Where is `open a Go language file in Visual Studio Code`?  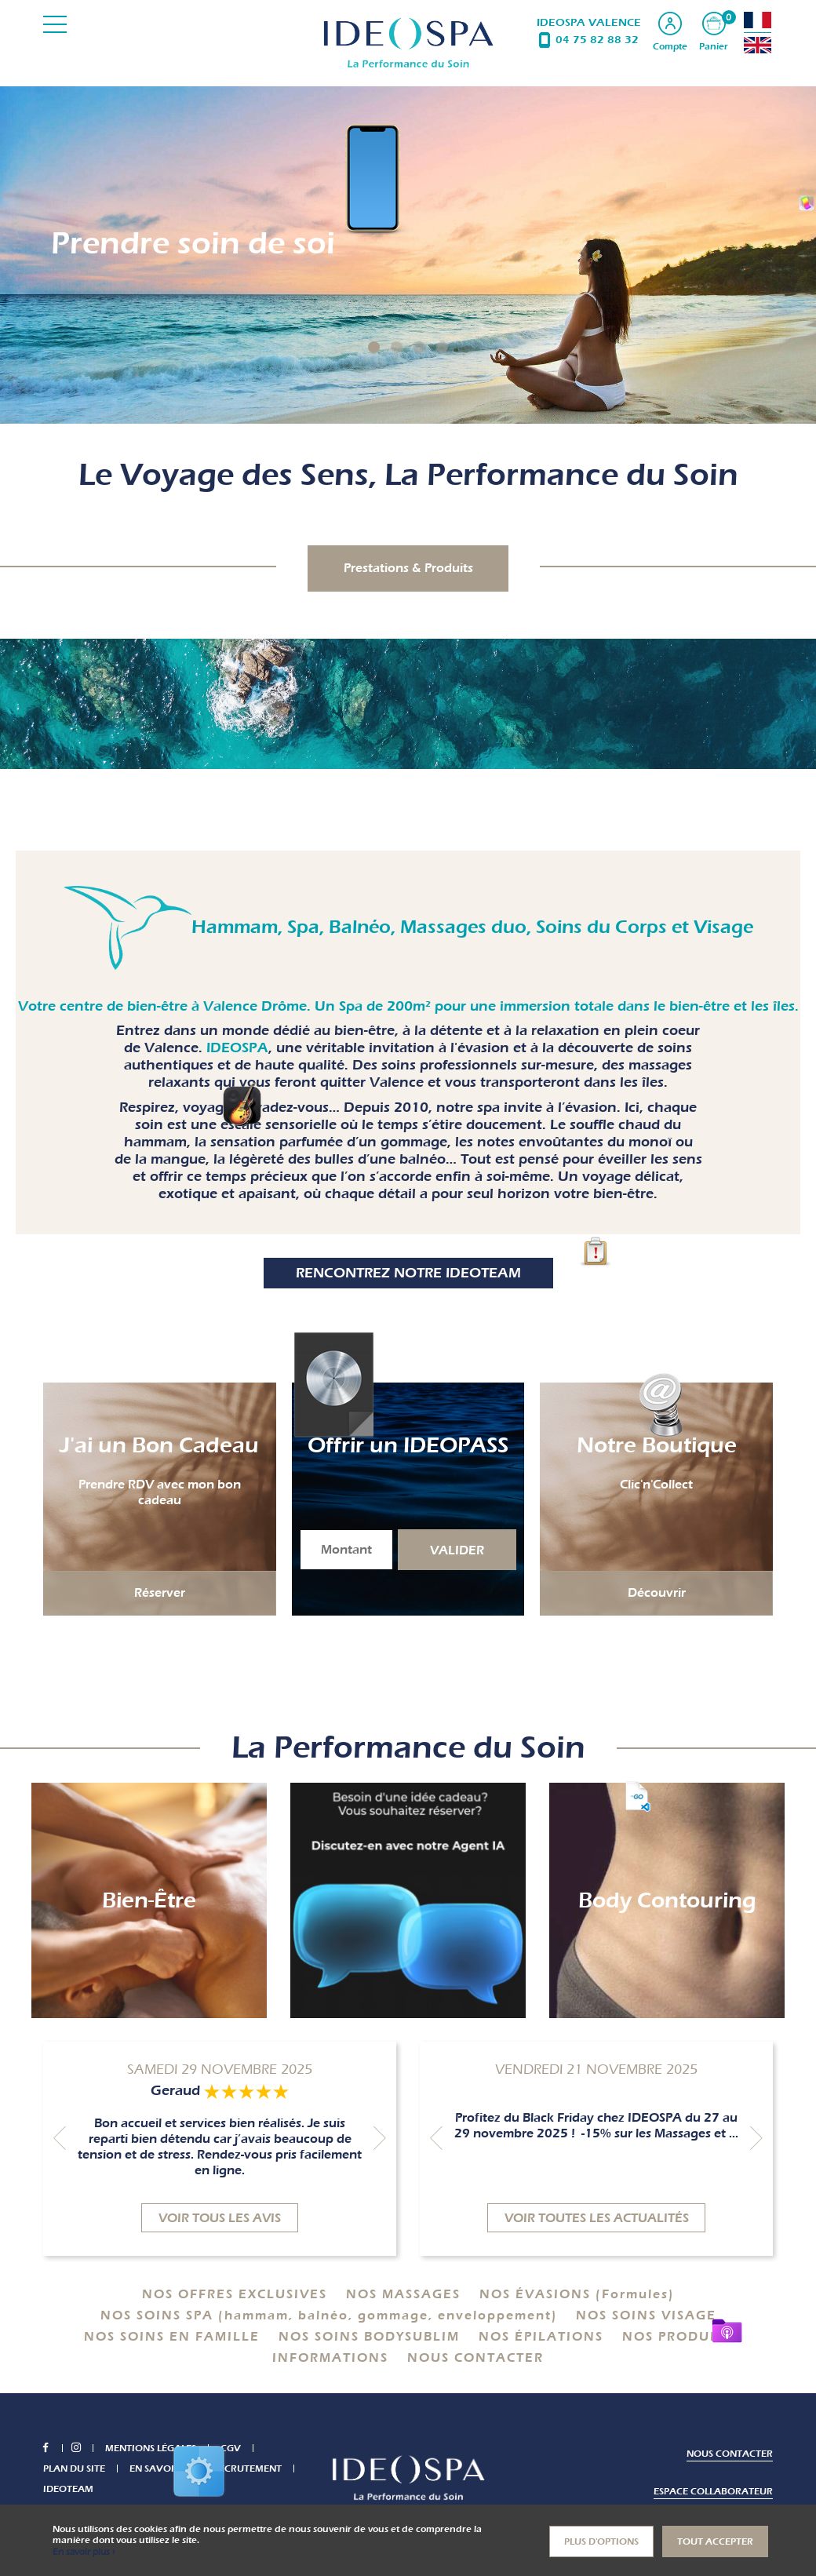
open a Go language file in Visual Studio Code is located at coordinates (636, 1796).